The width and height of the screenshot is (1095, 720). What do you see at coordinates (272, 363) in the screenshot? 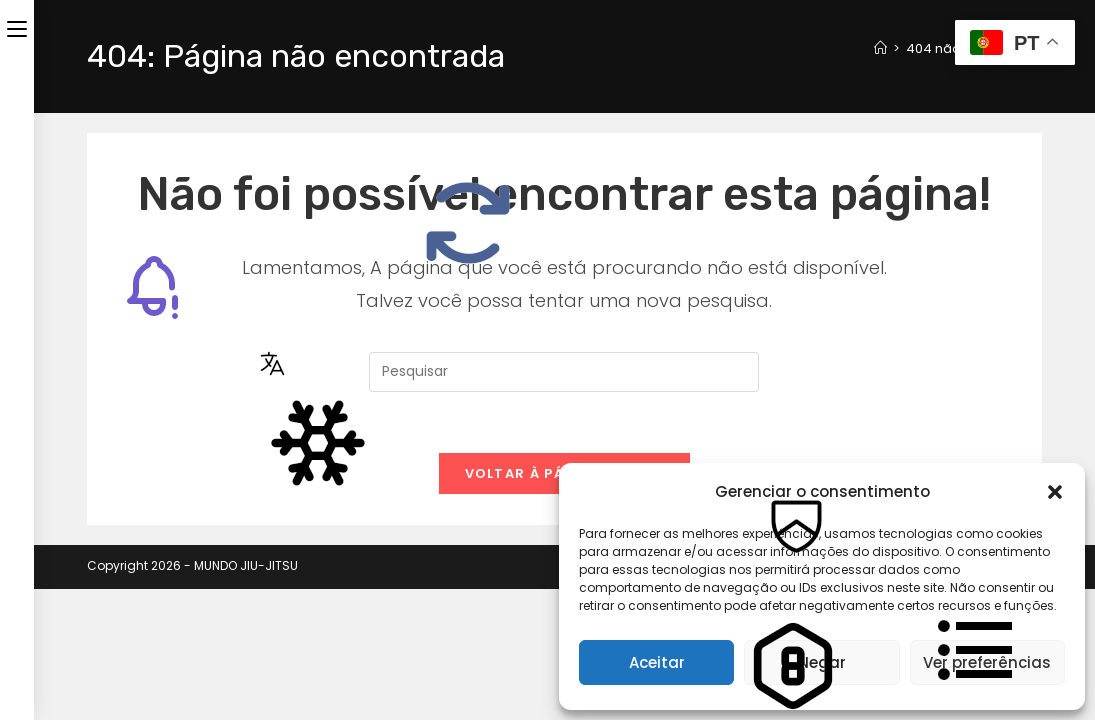
I see `change language settings` at bounding box center [272, 363].